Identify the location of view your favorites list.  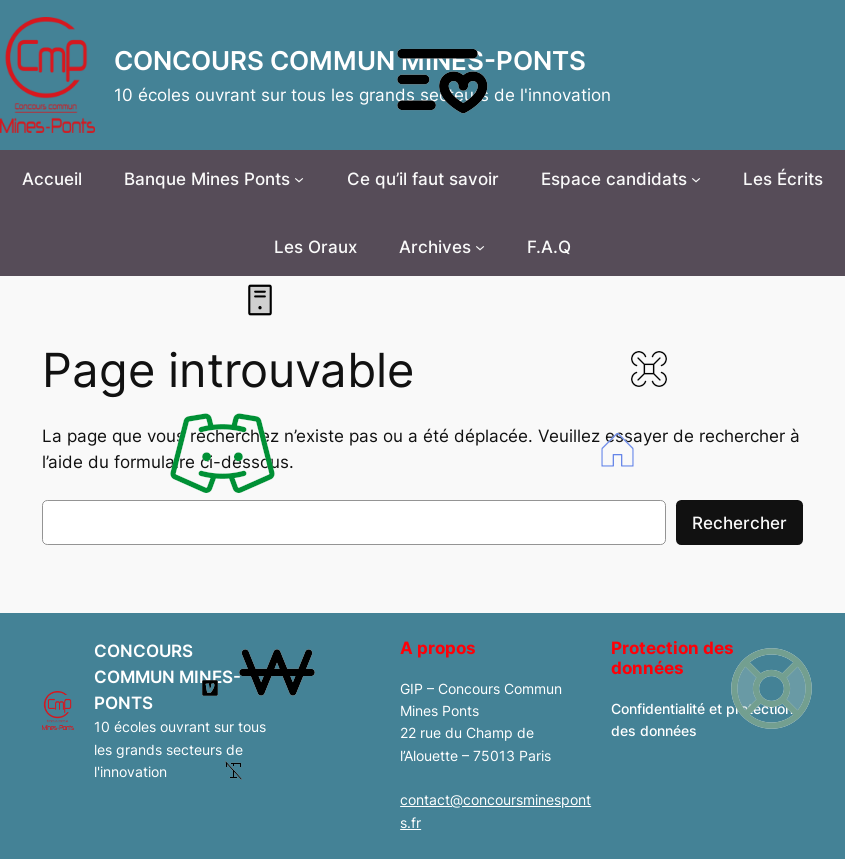
(437, 79).